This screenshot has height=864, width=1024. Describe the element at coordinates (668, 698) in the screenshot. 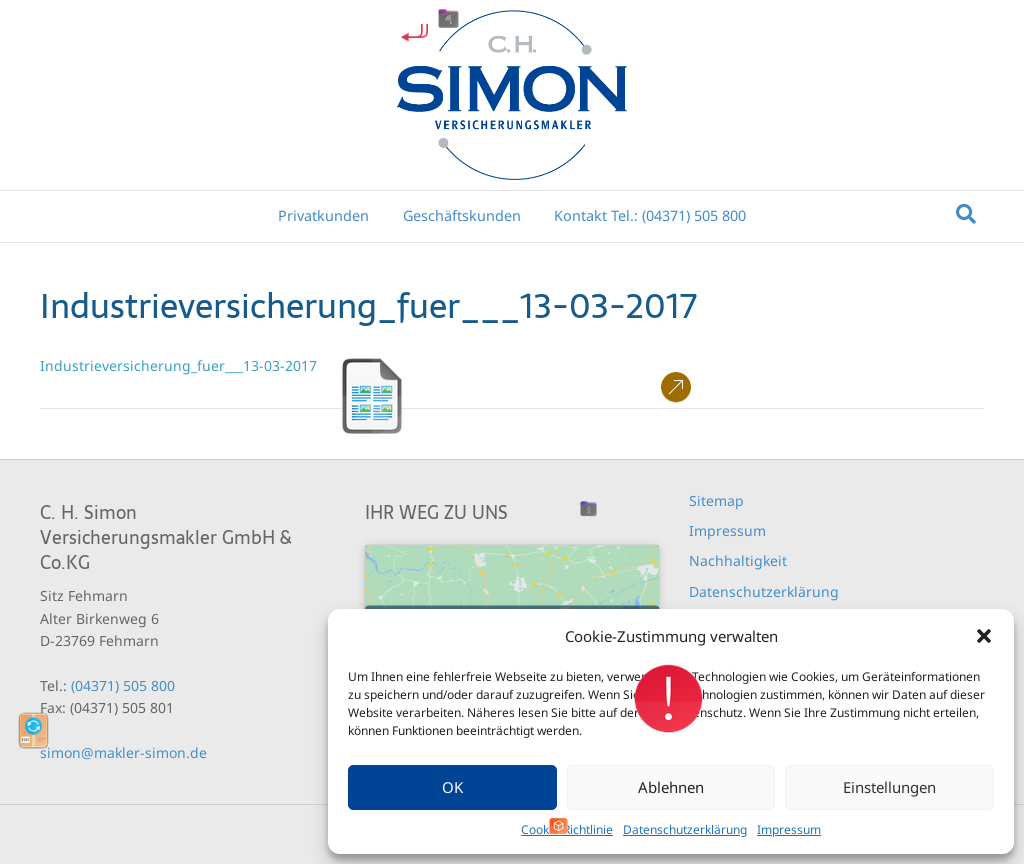

I see `indicates a warning or alert requiring attention` at that location.